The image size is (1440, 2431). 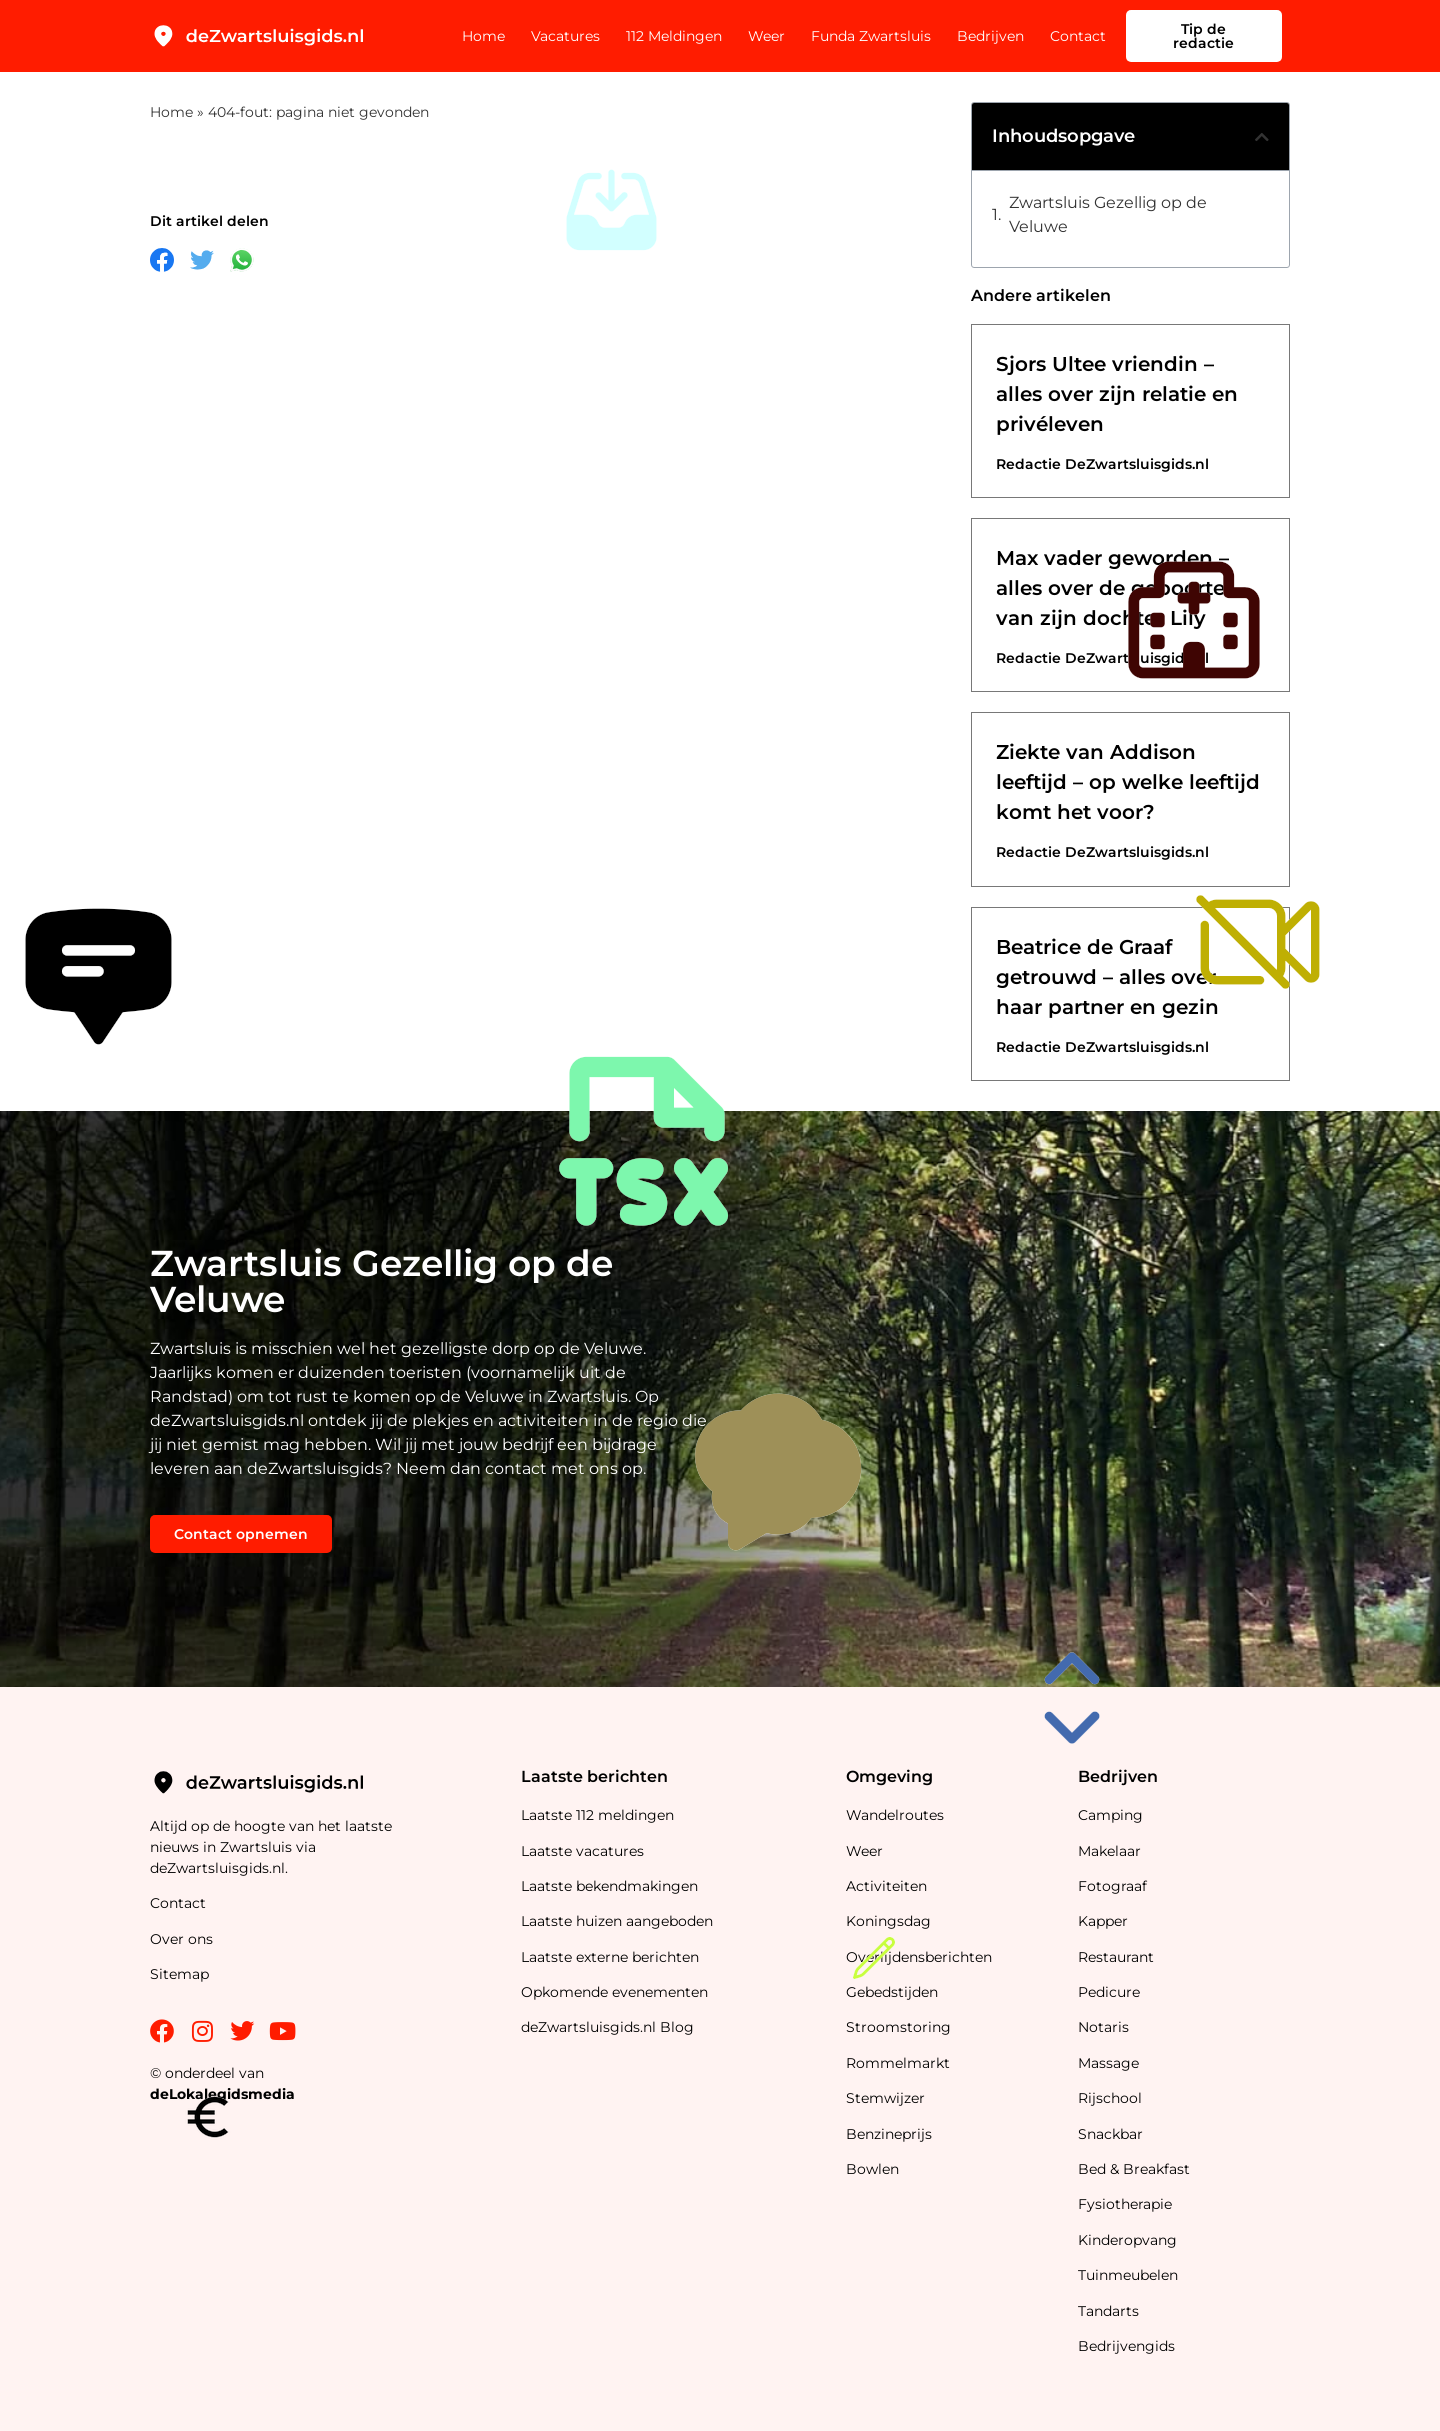 What do you see at coordinates (1260, 942) in the screenshot?
I see `video camera is off` at bounding box center [1260, 942].